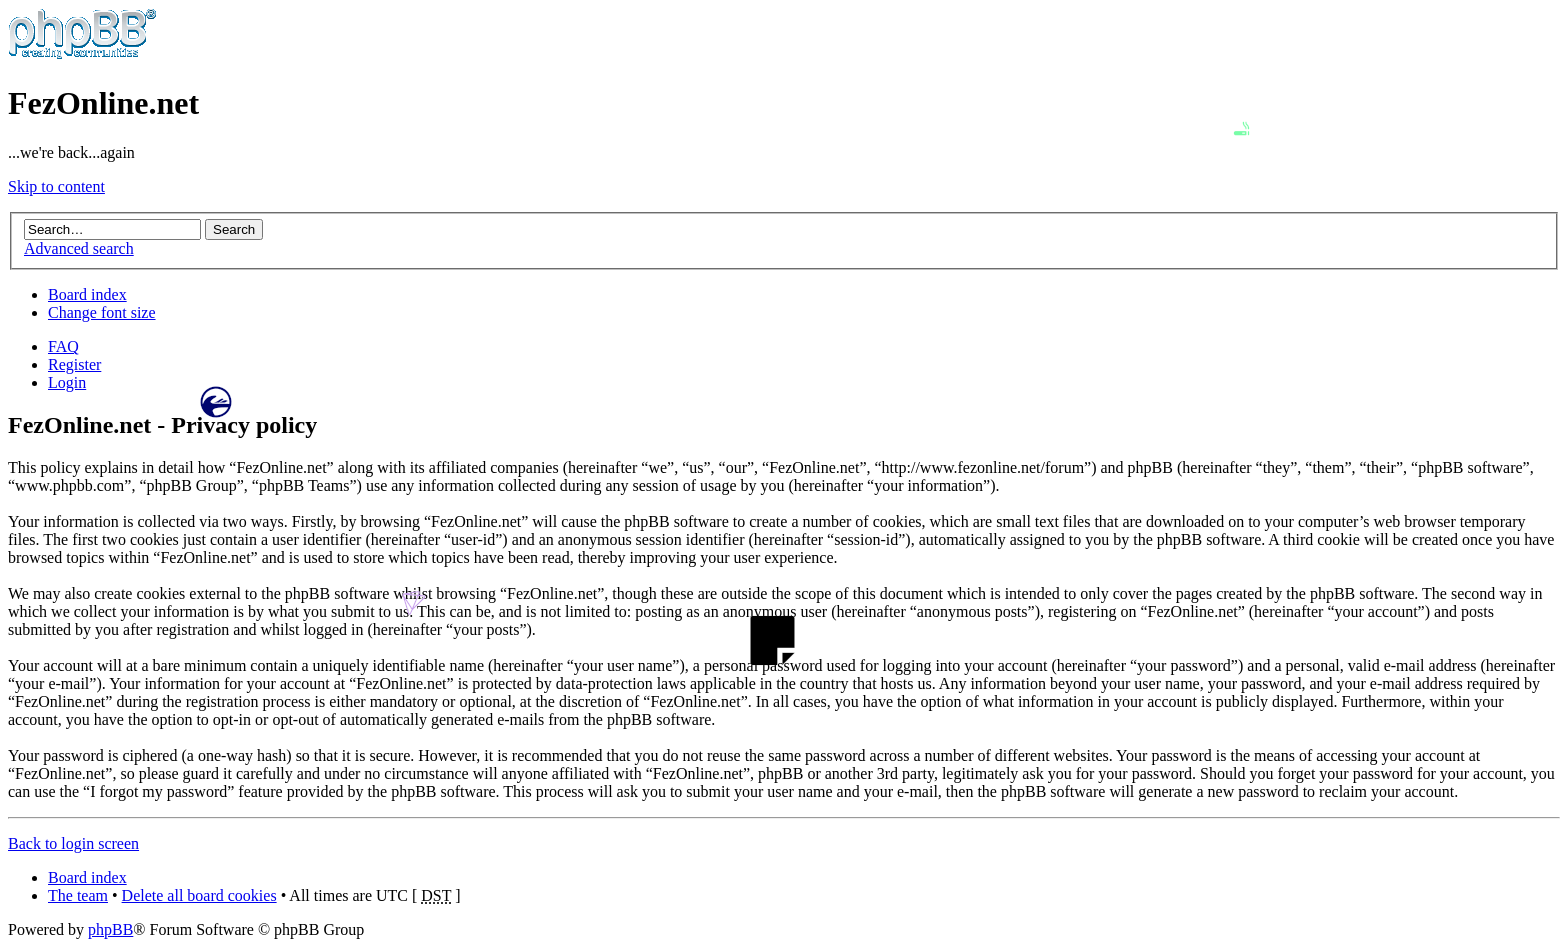 This screenshot has height=947, width=1568. I want to click on indicates a designated smoking area, so click(1241, 128).